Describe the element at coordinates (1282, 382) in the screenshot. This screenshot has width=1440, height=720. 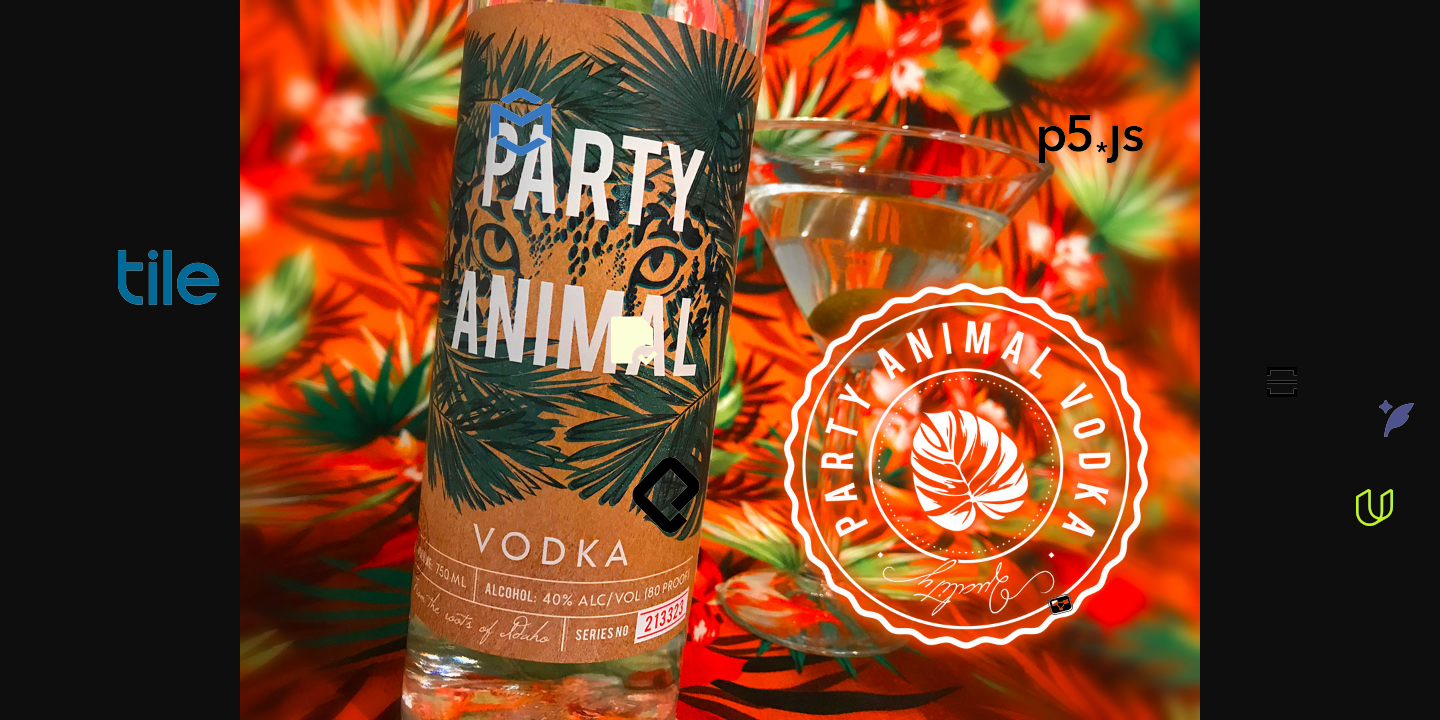
I see `scan a QR code` at that location.